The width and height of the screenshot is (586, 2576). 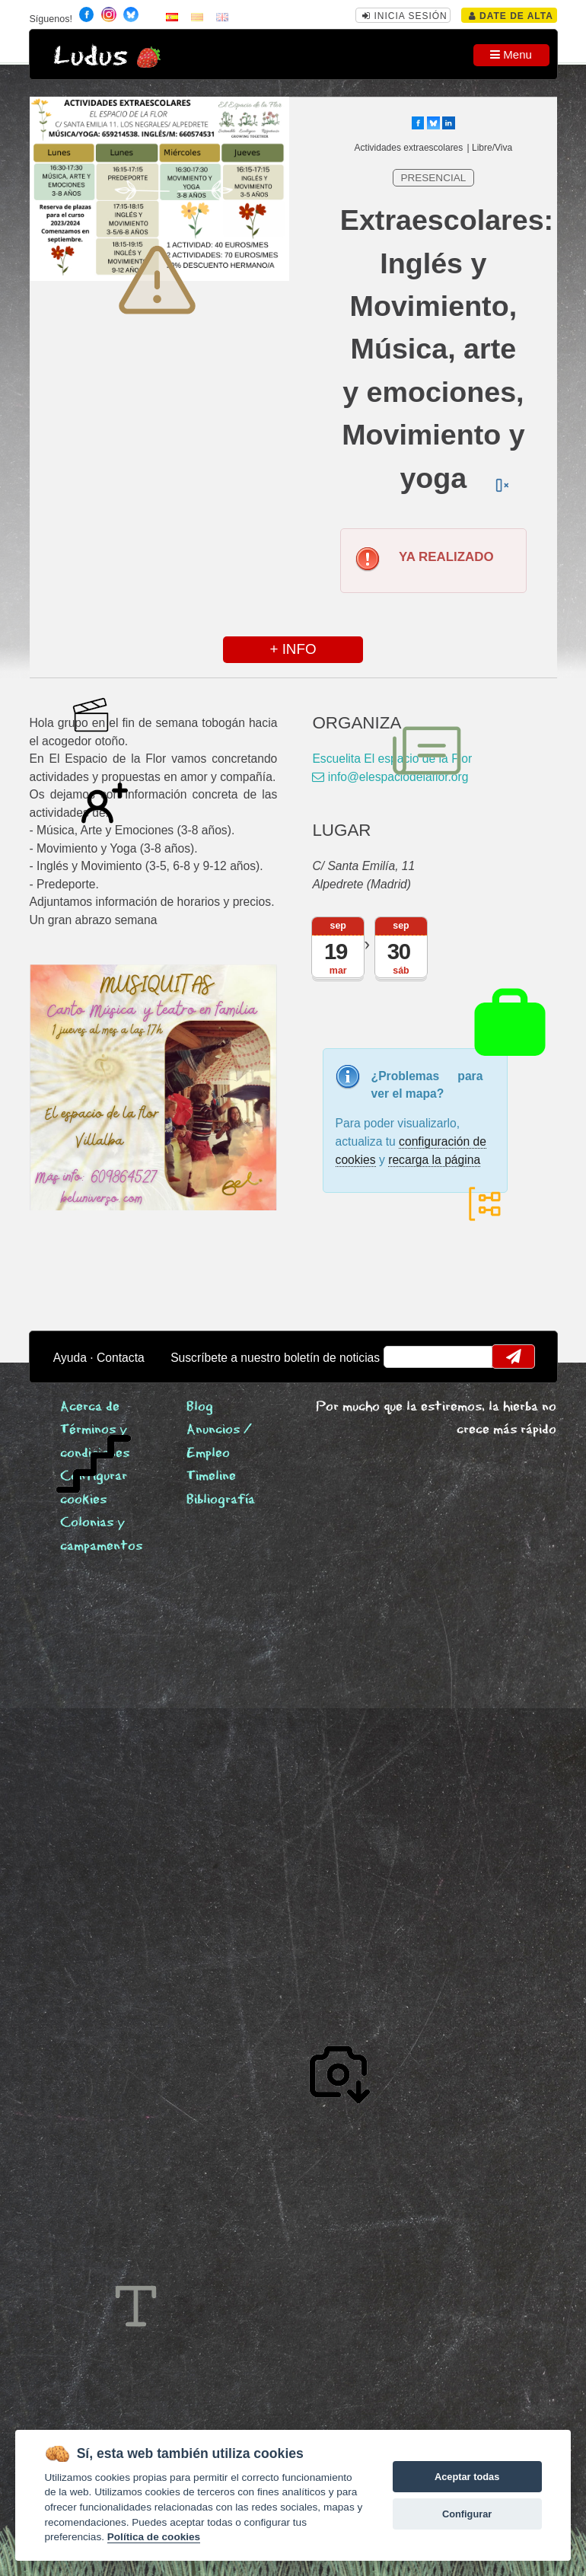 What do you see at coordinates (91, 716) in the screenshot?
I see `access video or movie content` at bounding box center [91, 716].